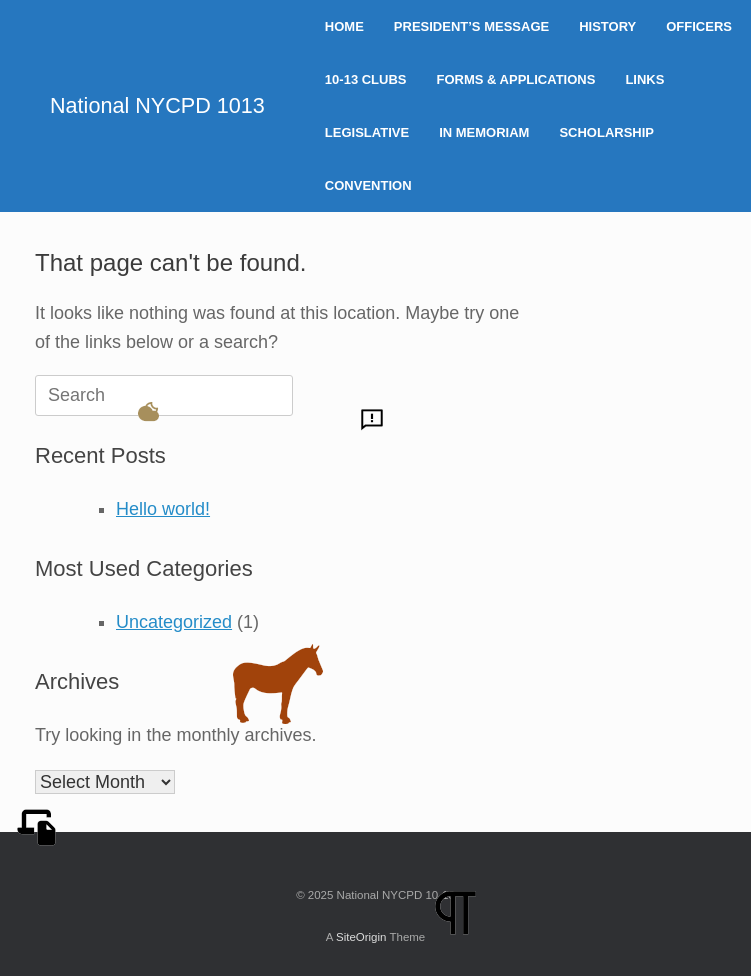 Image resolution: width=751 pixels, height=976 pixels. Describe the element at coordinates (455, 911) in the screenshot. I see `insert a paragraph break` at that location.